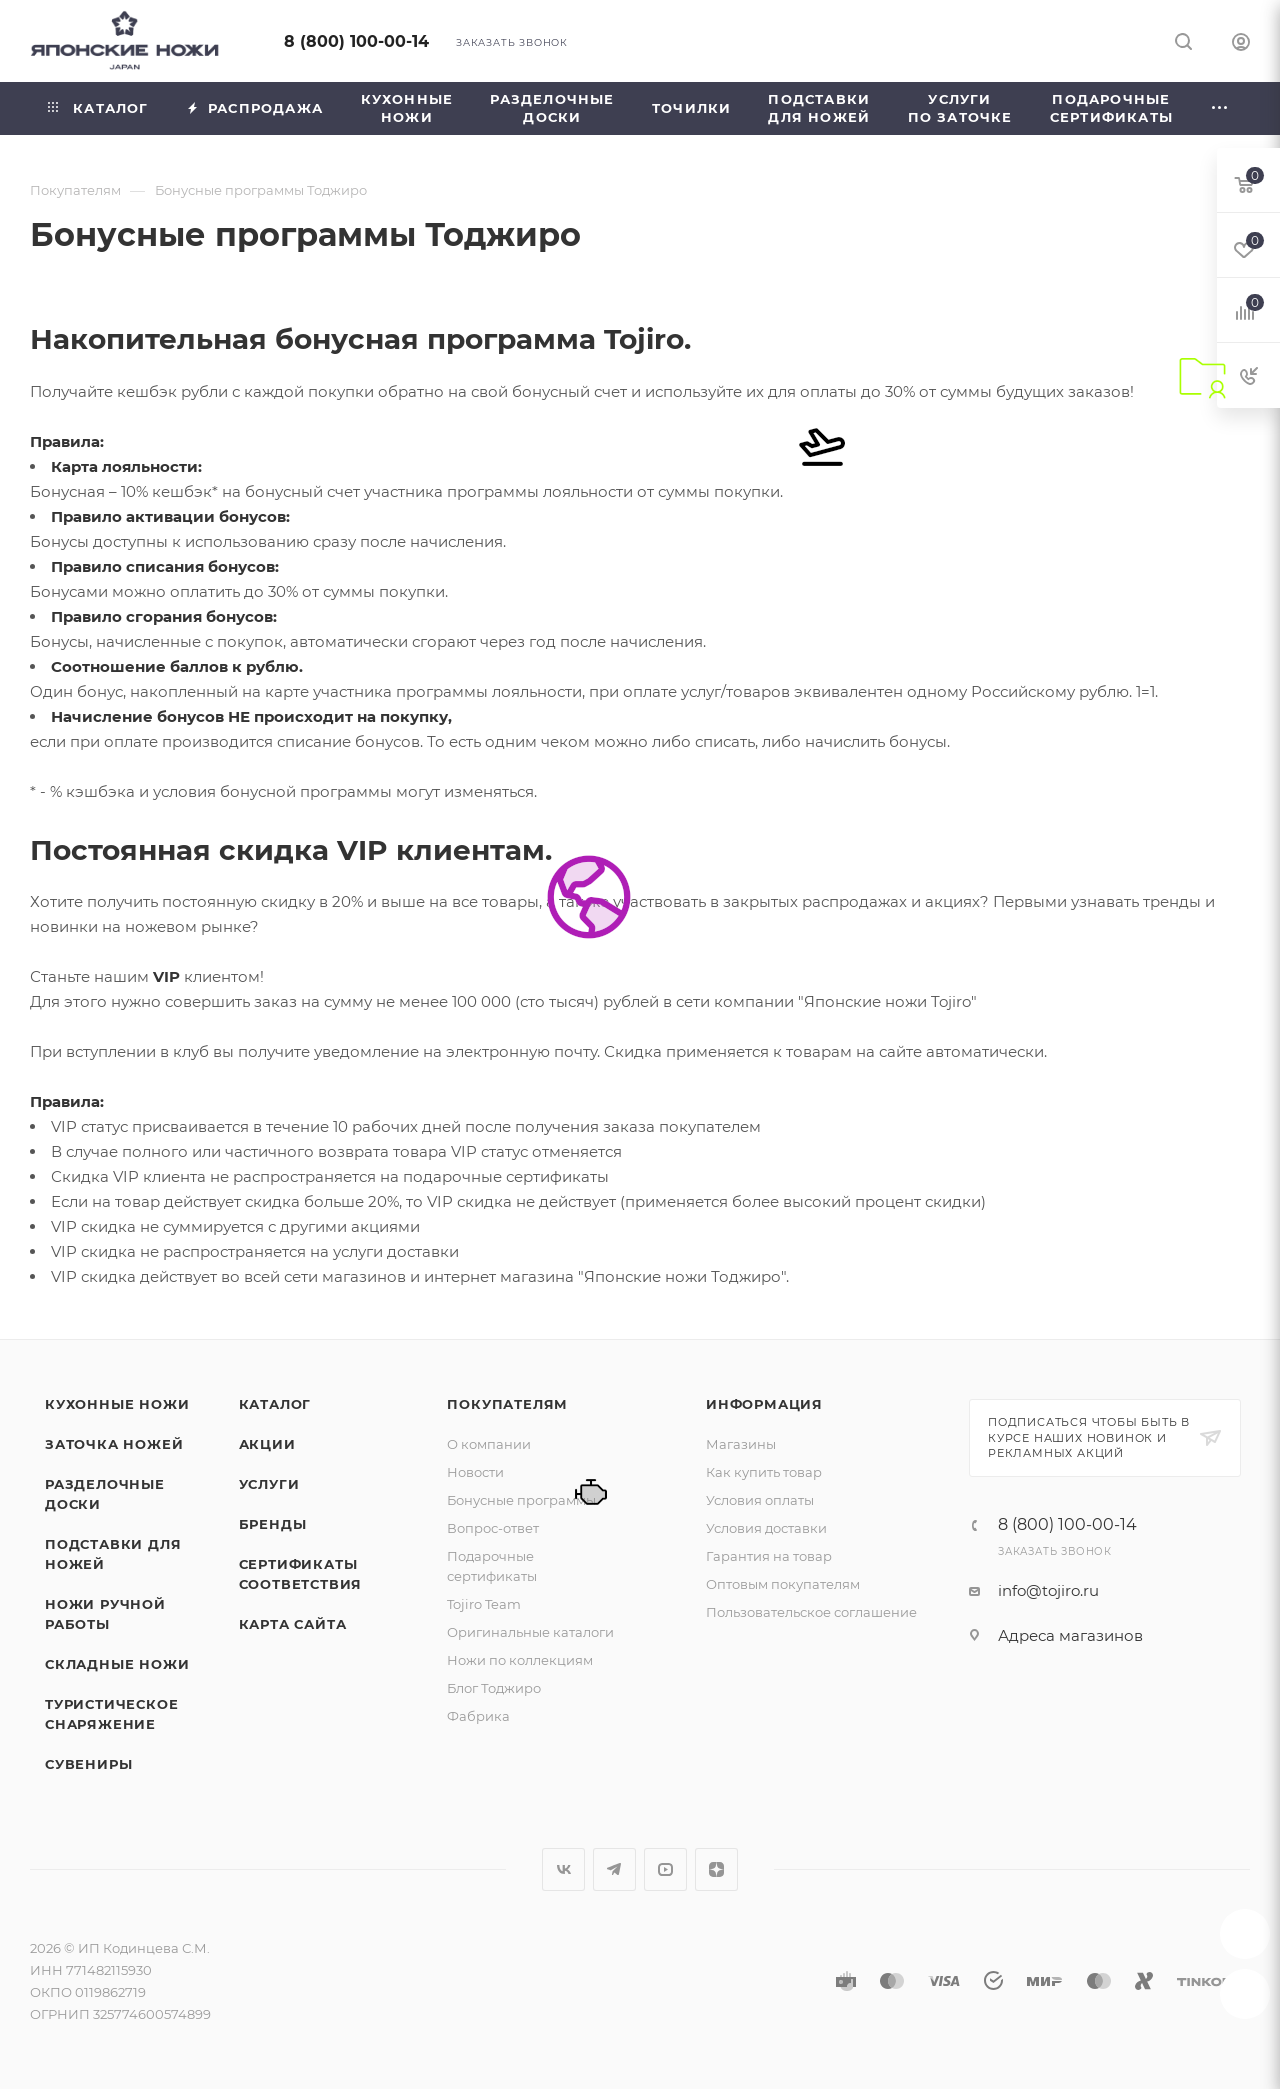 This screenshot has height=2089, width=1280. What do you see at coordinates (590, 1492) in the screenshot?
I see `view engine or vehicle diagnostics` at bounding box center [590, 1492].